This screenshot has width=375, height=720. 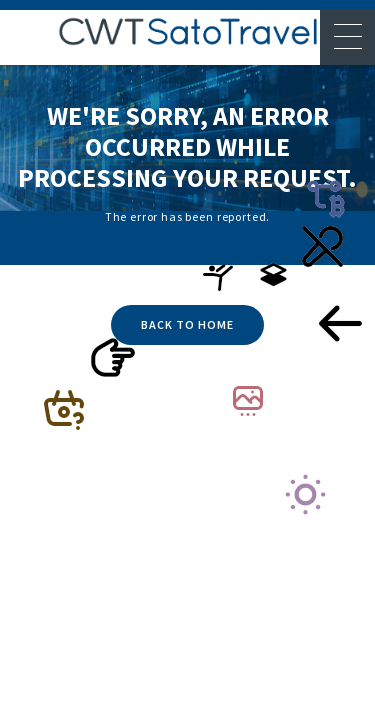 What do you see at coordinates (326, 199) in the screenshot?
I see `view bitcoin transaction history` at bounding box center [326, 199].